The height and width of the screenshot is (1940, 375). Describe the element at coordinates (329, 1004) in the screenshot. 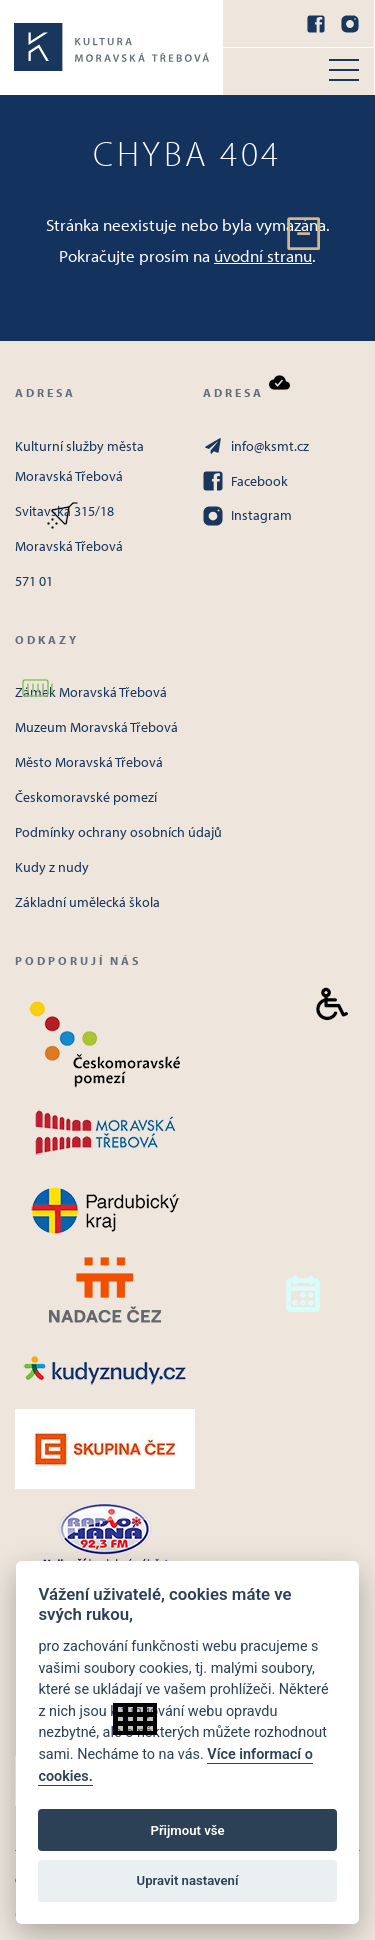

I see `indicates wheelchair accessible facilities` at that location.